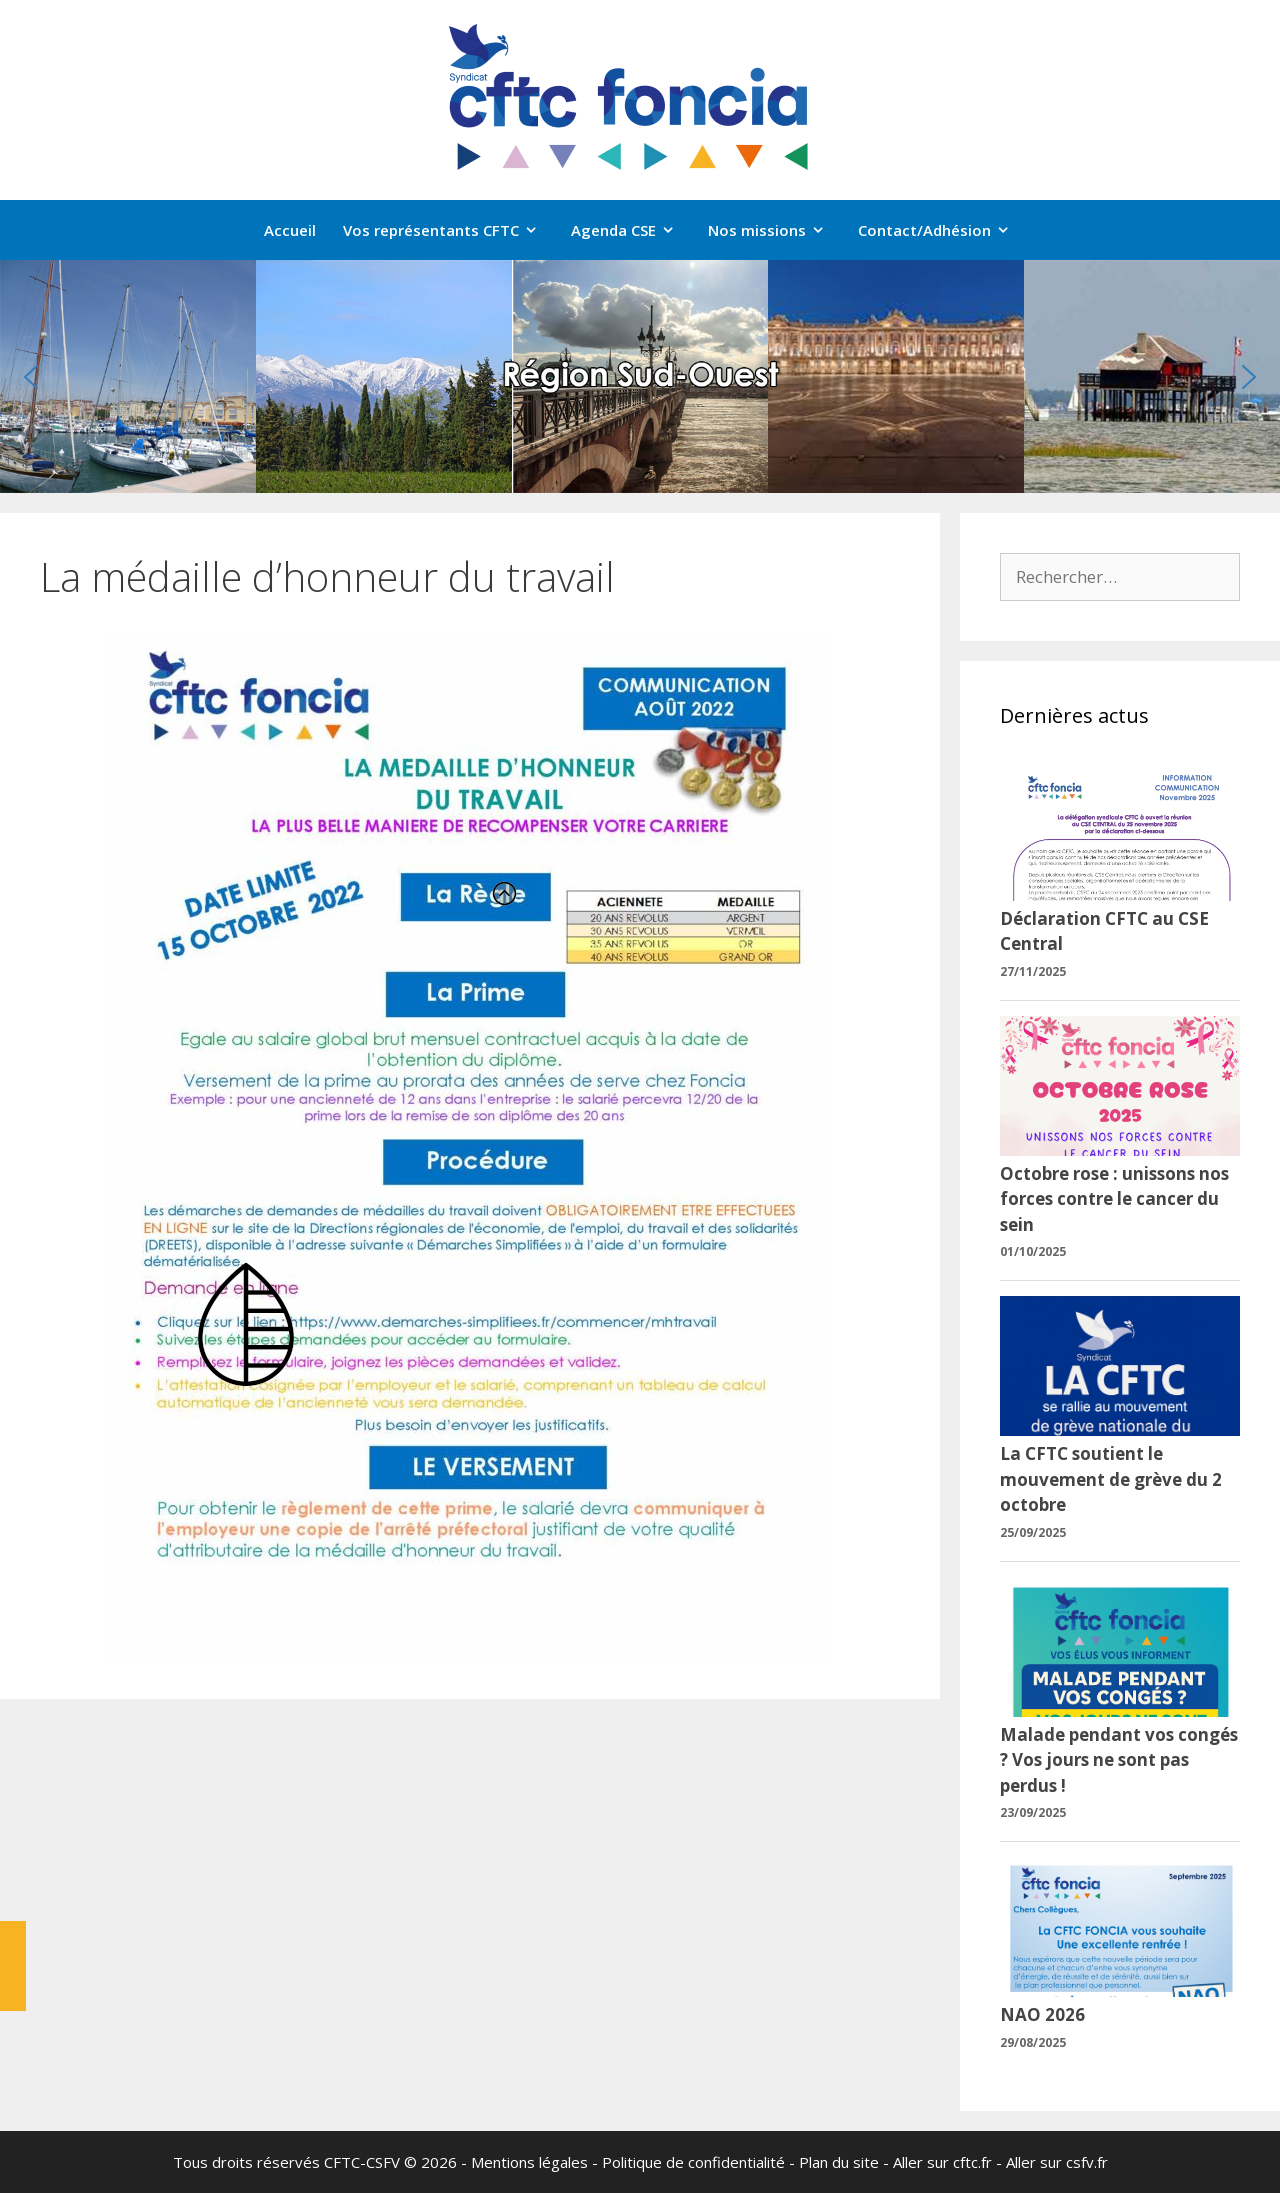  Describe the element at coordinates (504, 893) in the screenshot. I see `scroll up or return to top of page` at that location.